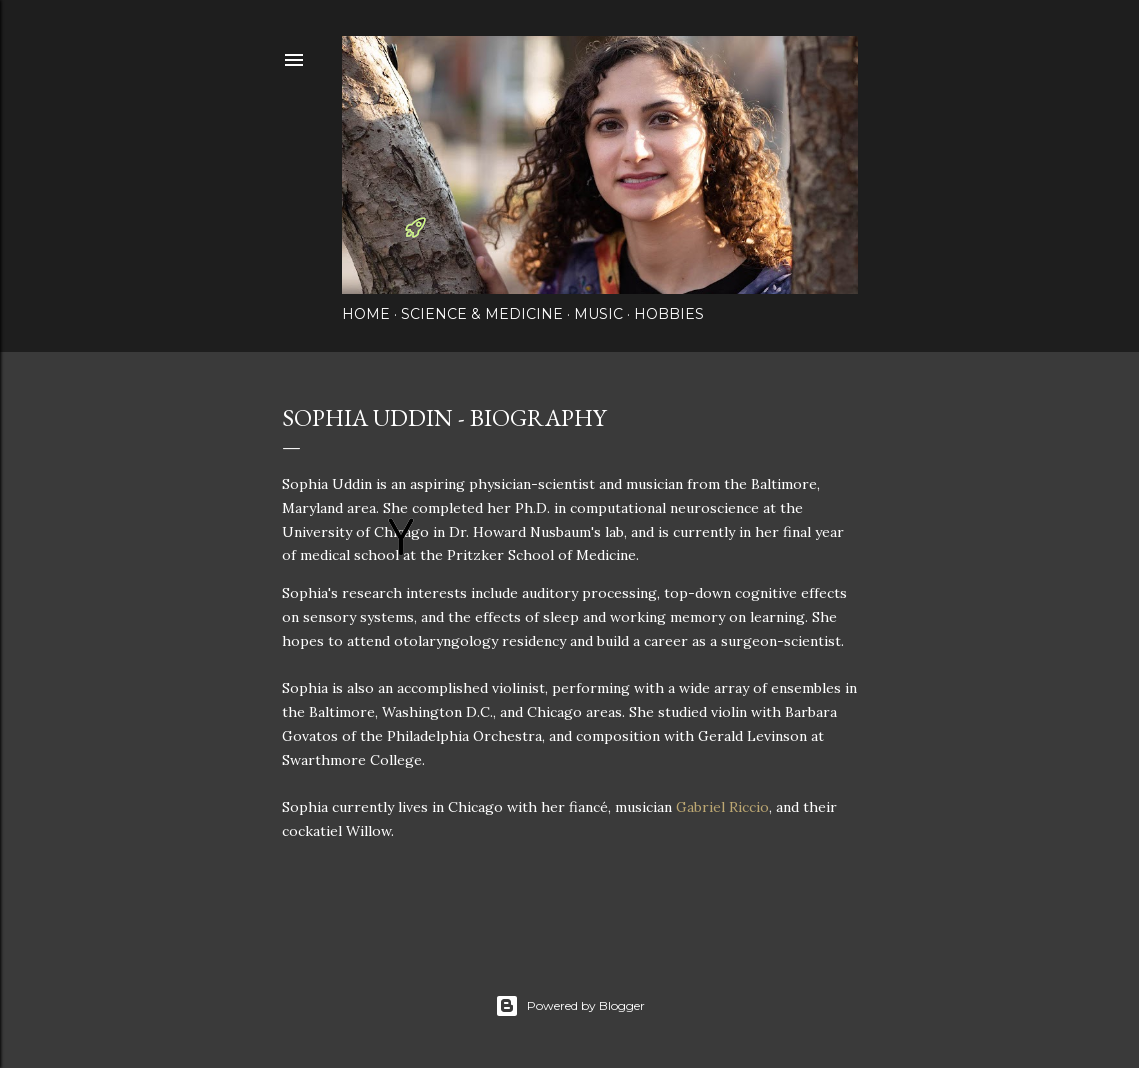  Describe the element at coordinates (415, 227) in the screenshot. I see `launch or deploy an application` at that location.